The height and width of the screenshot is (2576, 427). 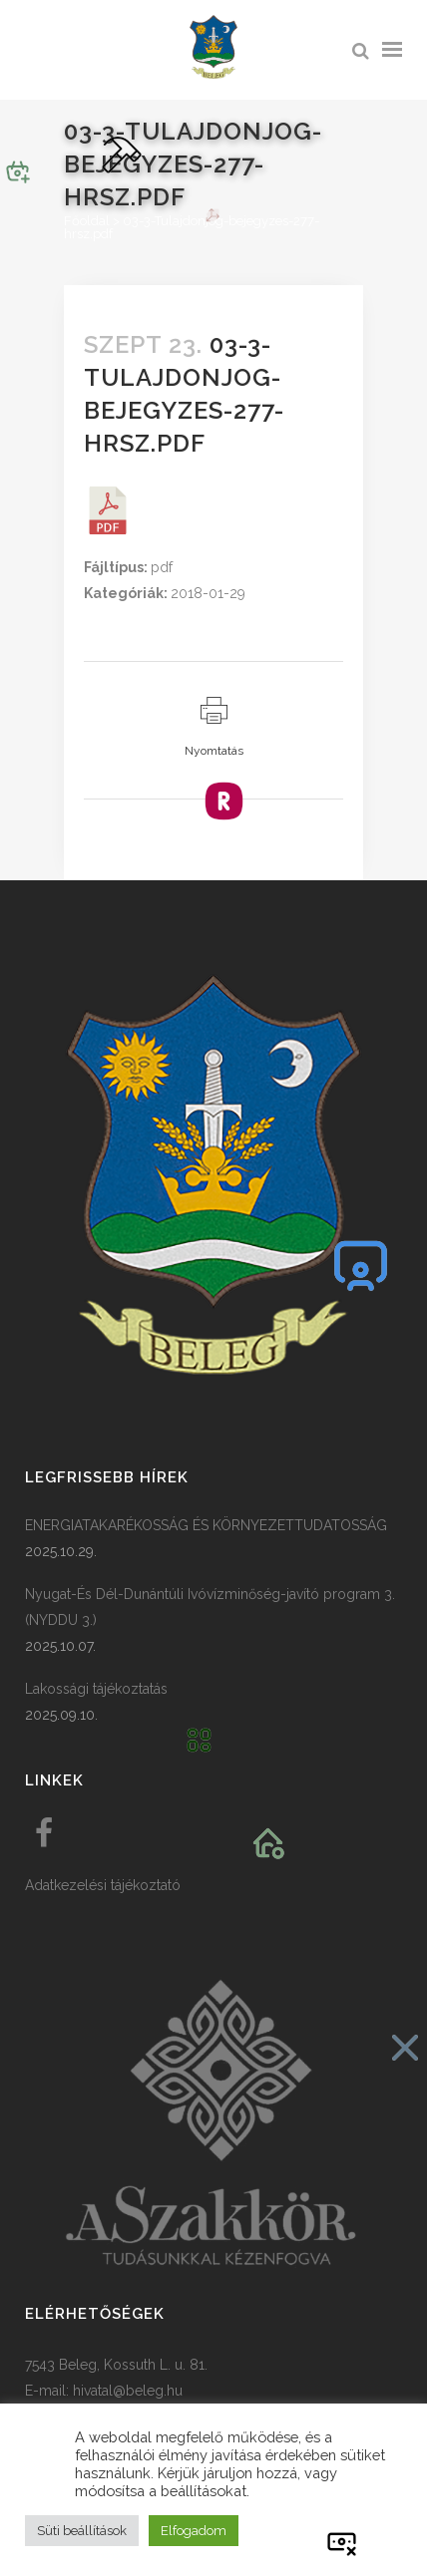 What do you see at coordinates (223, 801) in the screenshot?
I see `indicates a rating or review feature` at bounding box center [223, 801].